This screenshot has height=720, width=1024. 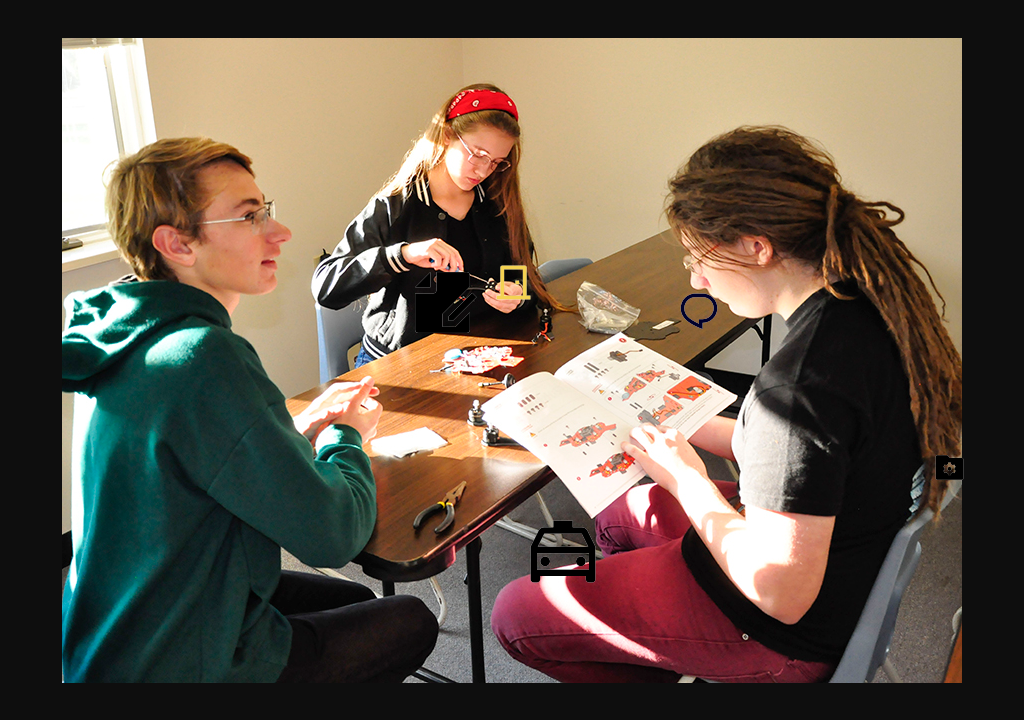 What do you see at coordinates (442, 302) in the screenshot?
I see `edit document` at bounding box center [442, 302].